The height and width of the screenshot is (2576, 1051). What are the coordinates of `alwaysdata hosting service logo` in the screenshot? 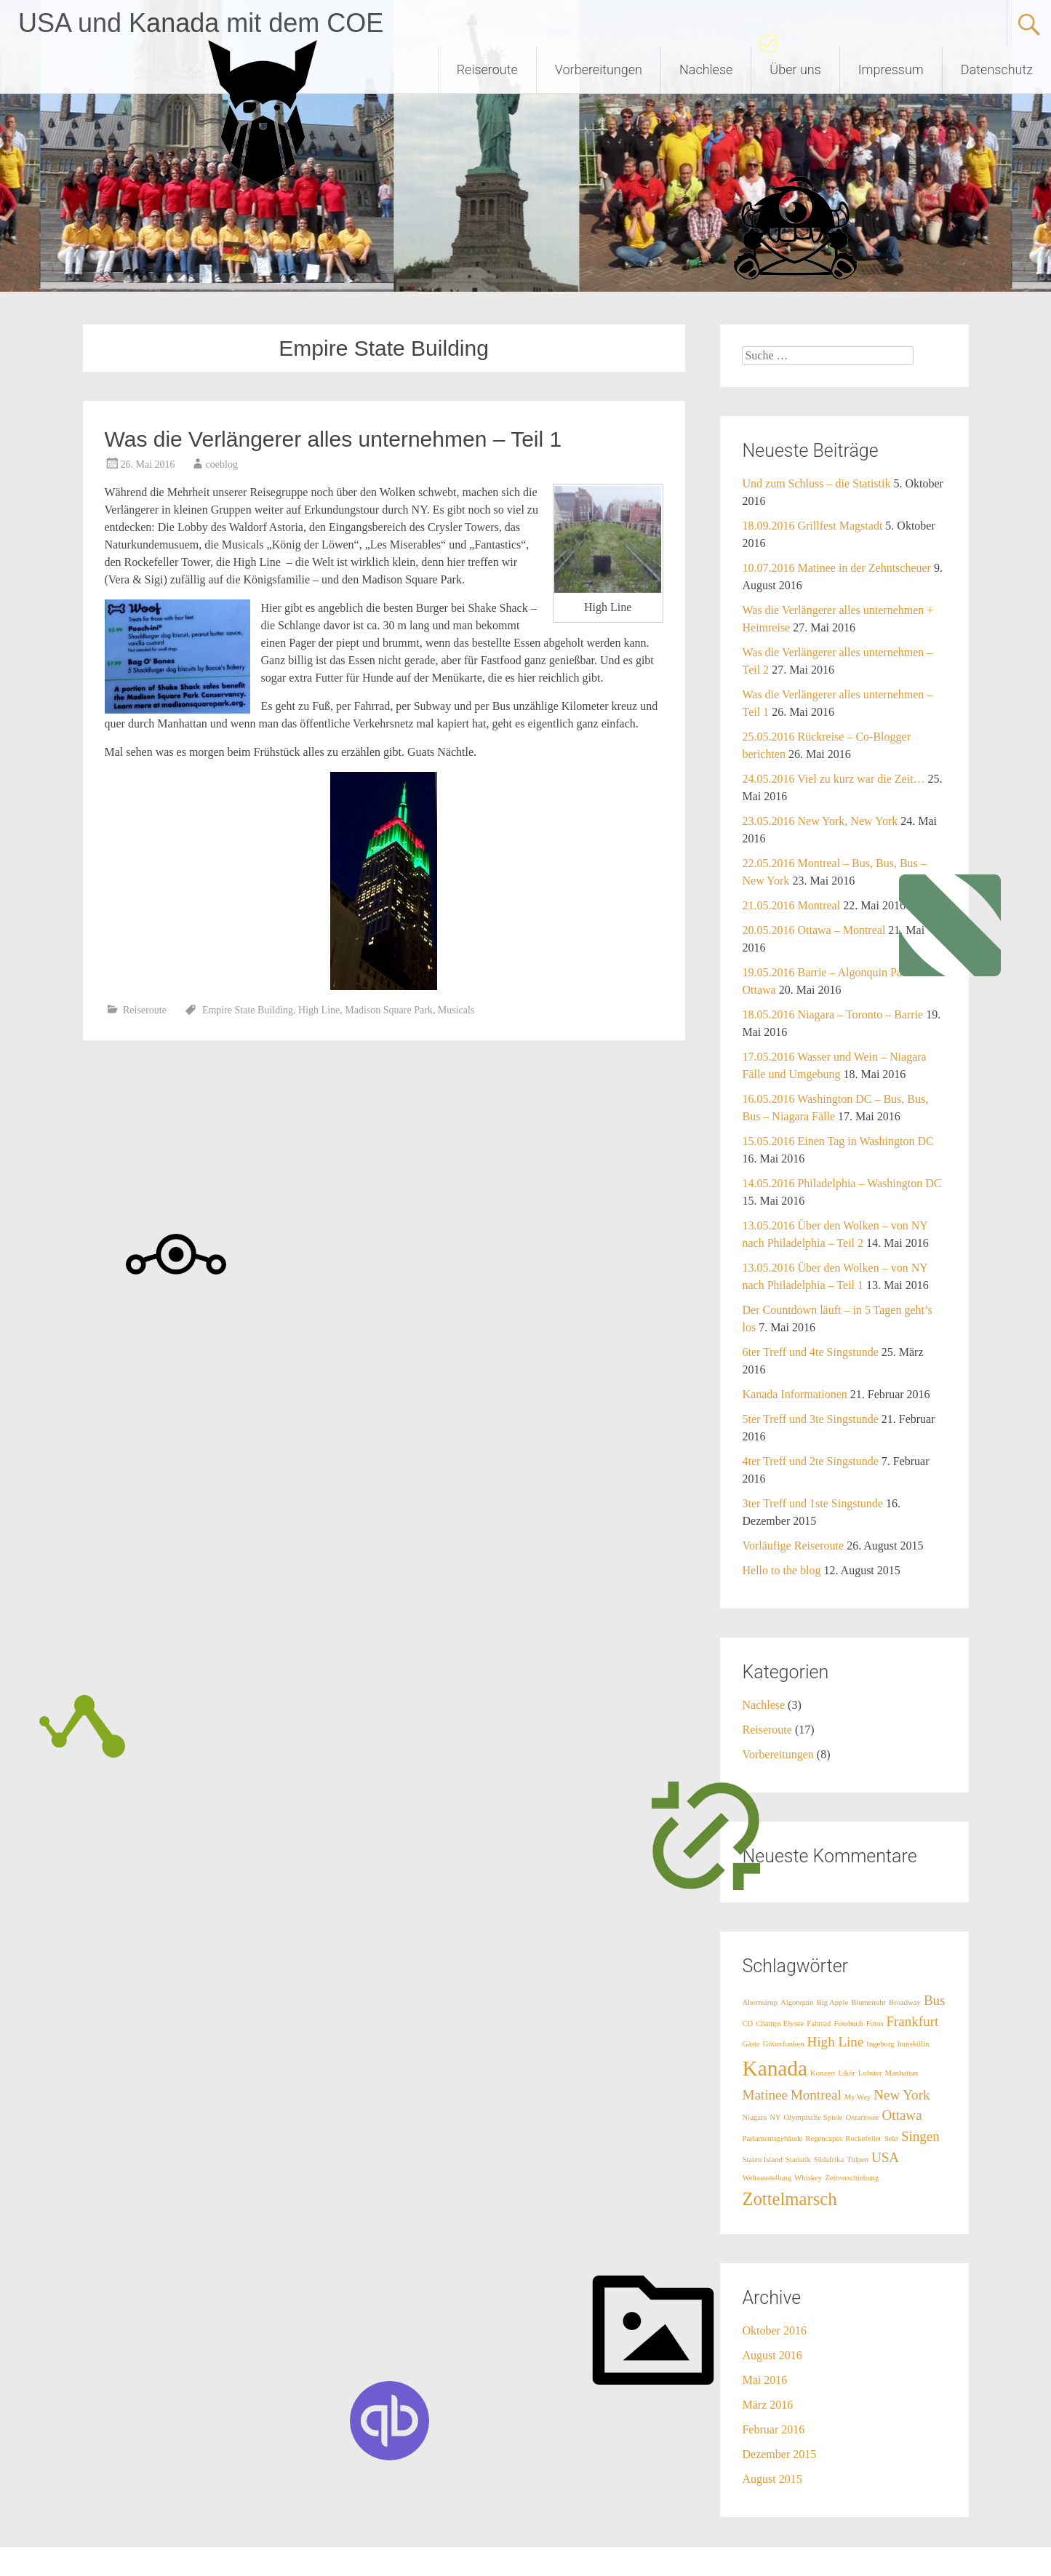 It's located at (82, 1726).